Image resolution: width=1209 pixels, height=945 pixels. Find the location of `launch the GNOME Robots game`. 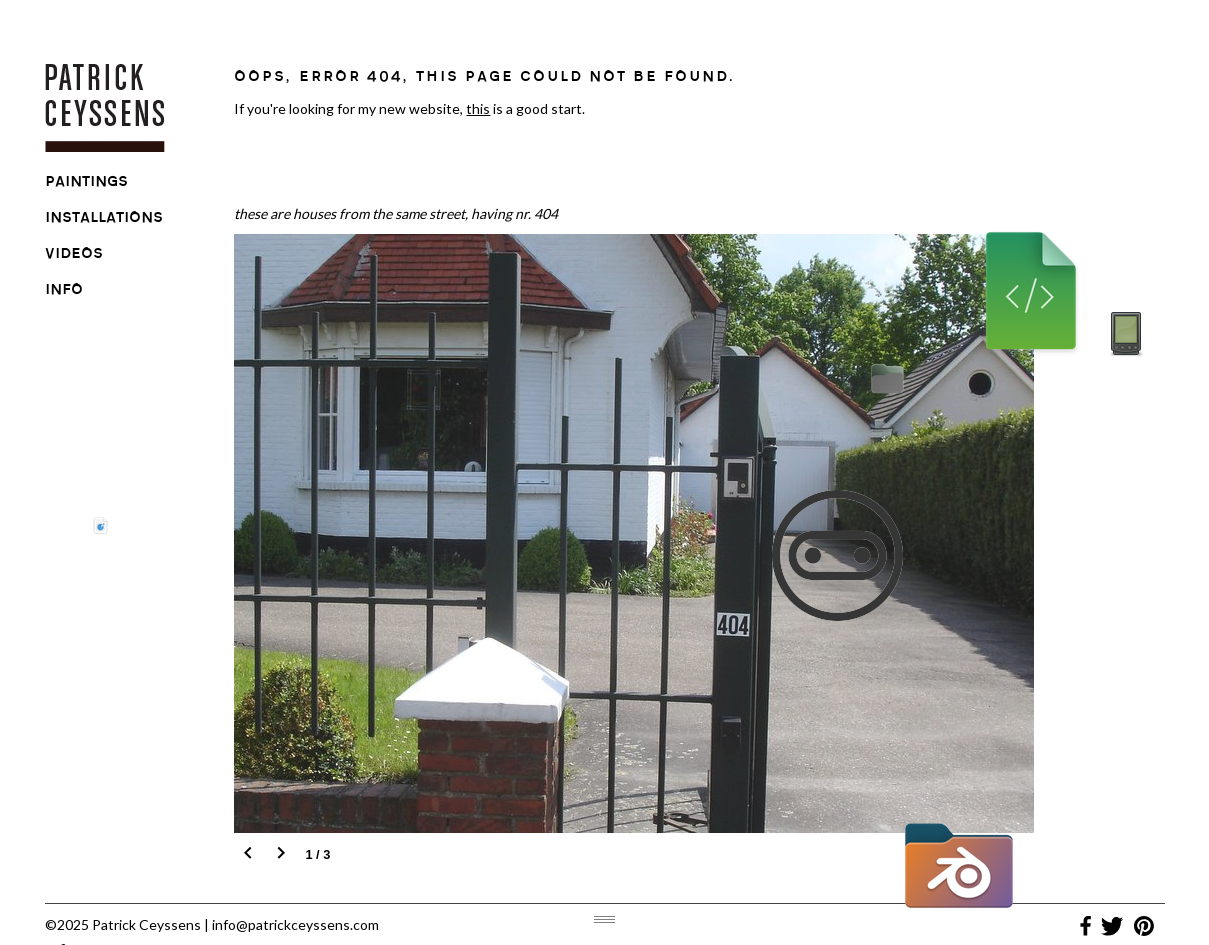

launch the GNOME Robots game is located at coordinates (837, 555).